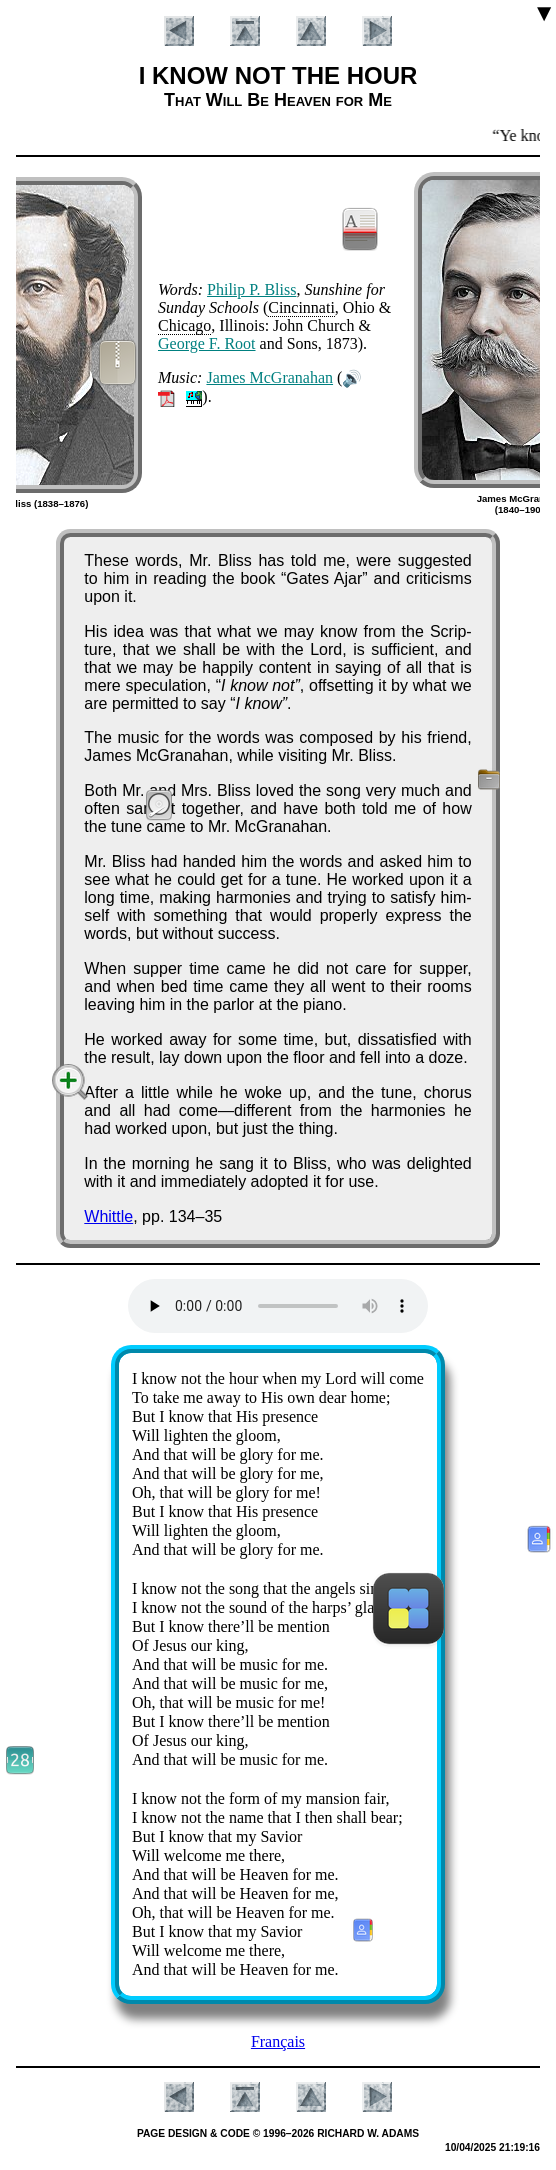  What do you see at coordinates (539, 1539) in the screenshot?
I see `open contacts or address book app` at bounding box center [539, 1539].